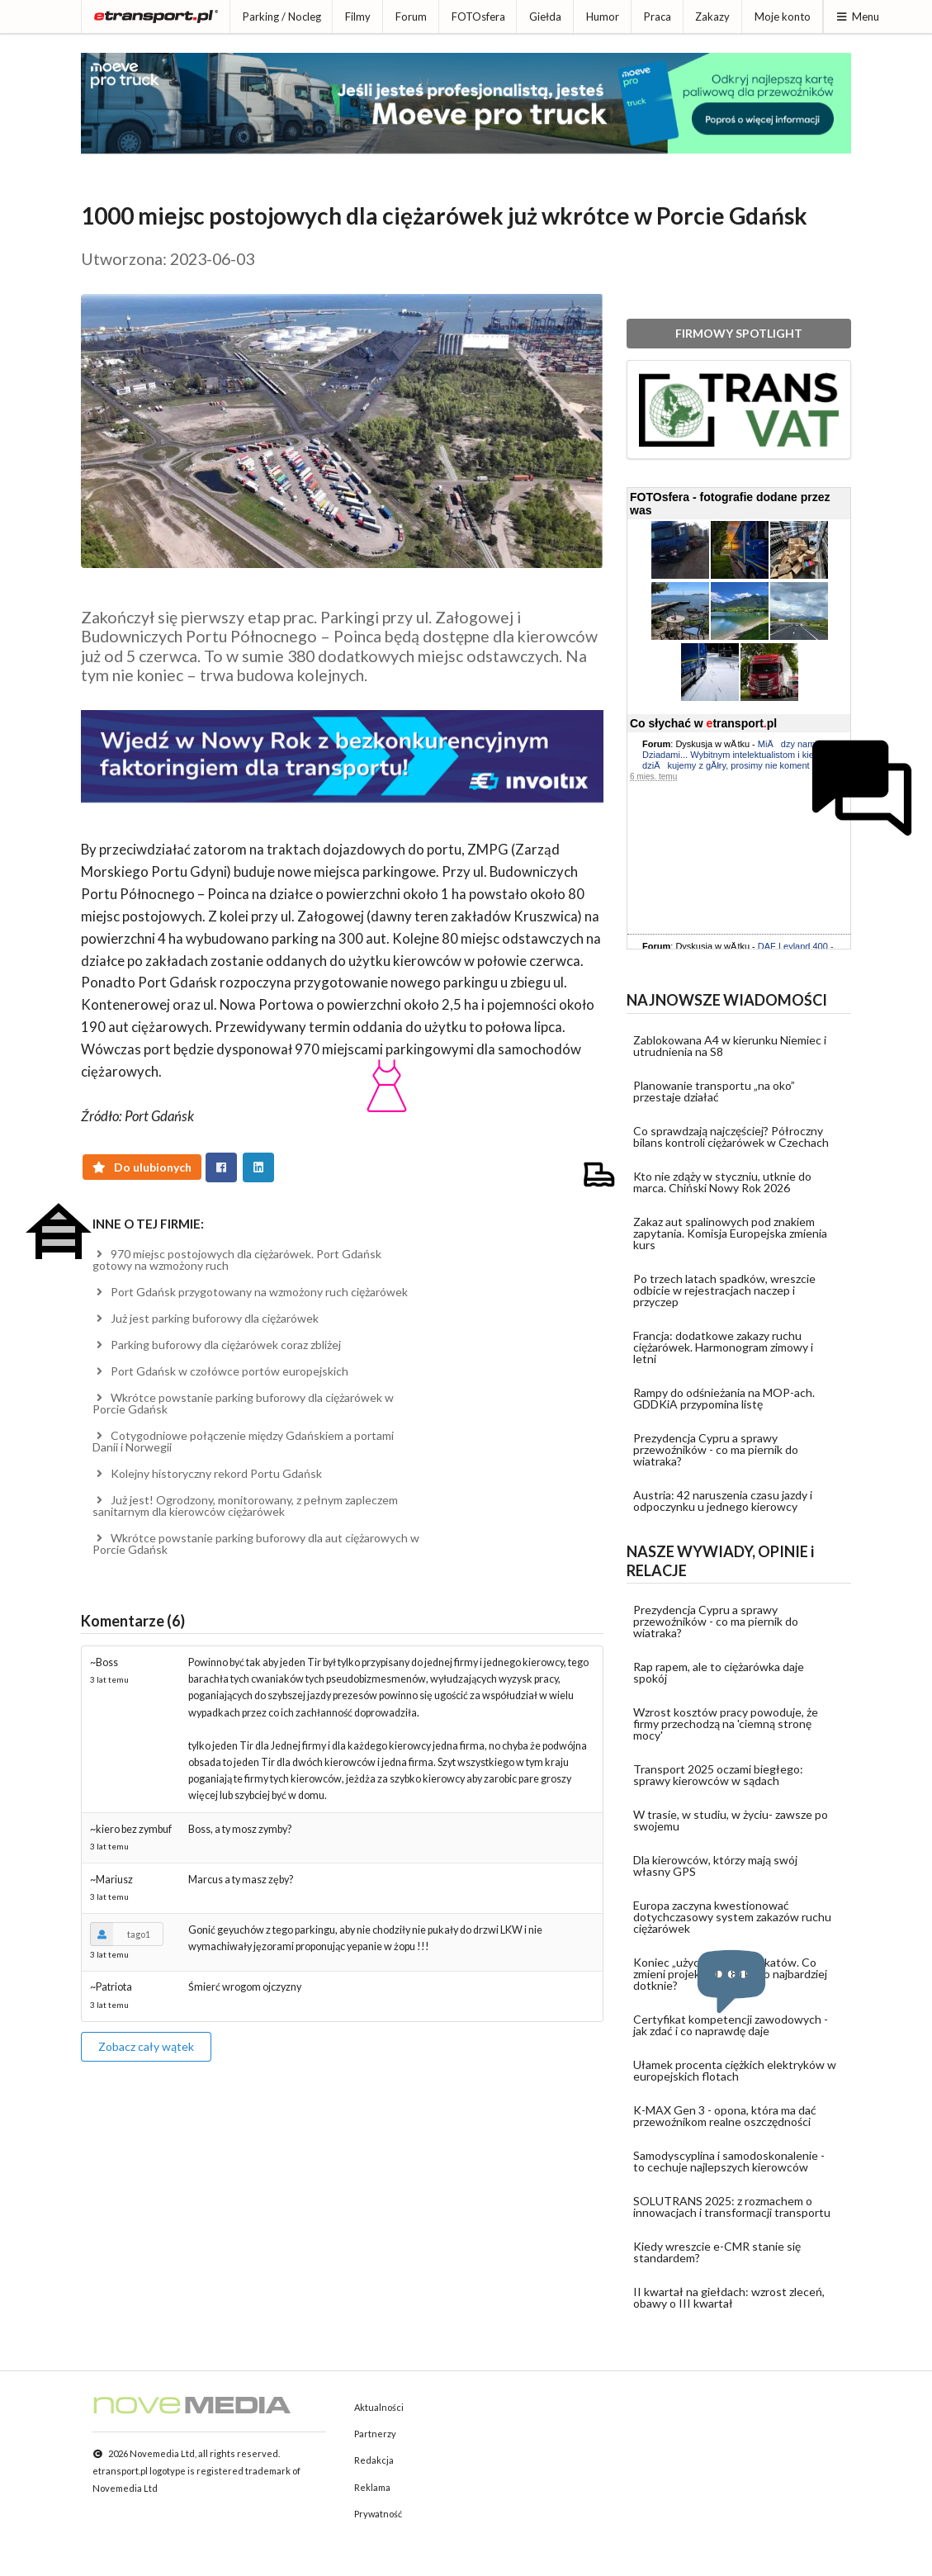 This screenshot has height=2576, width=932. Describe the element at coordinates (731, 1982) in the screenshot. I see `open chat or messaging` at that location.